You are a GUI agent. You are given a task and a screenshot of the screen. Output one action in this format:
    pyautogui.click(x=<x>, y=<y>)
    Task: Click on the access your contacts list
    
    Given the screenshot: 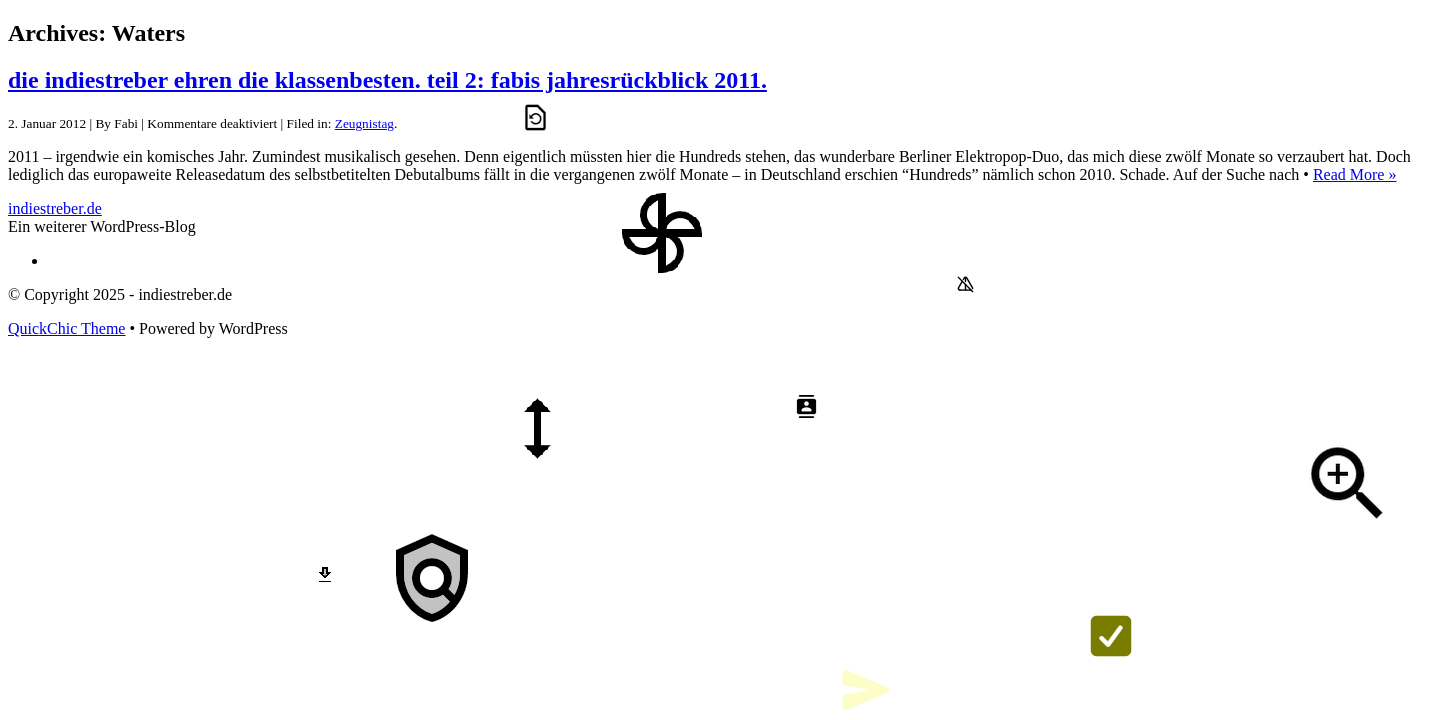 What is the action you would take?
    pyautogui.click(x=806, y=406)
    